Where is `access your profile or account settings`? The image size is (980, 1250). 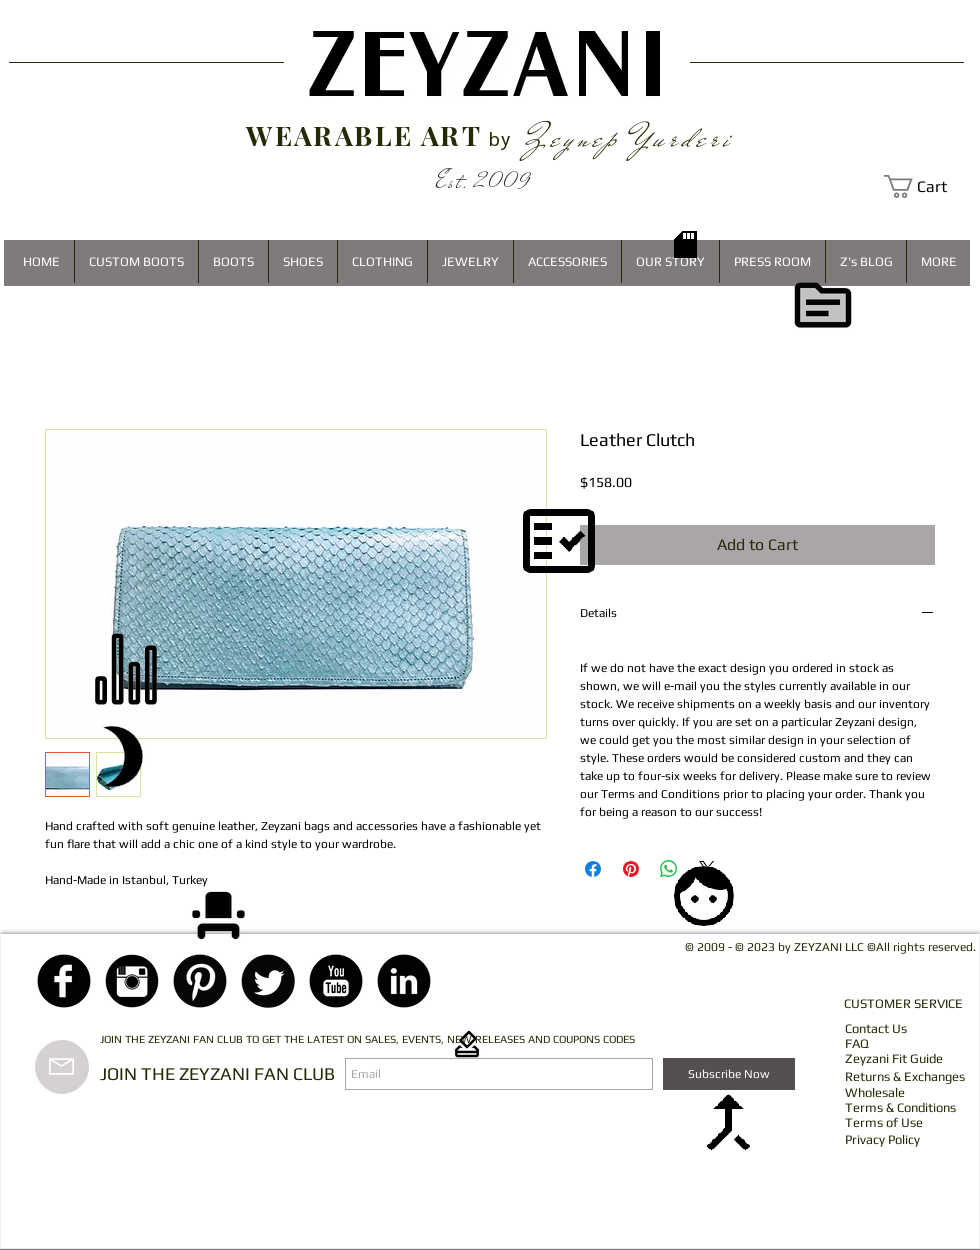 access your profile or account settings is located at coordinates (704, 896).